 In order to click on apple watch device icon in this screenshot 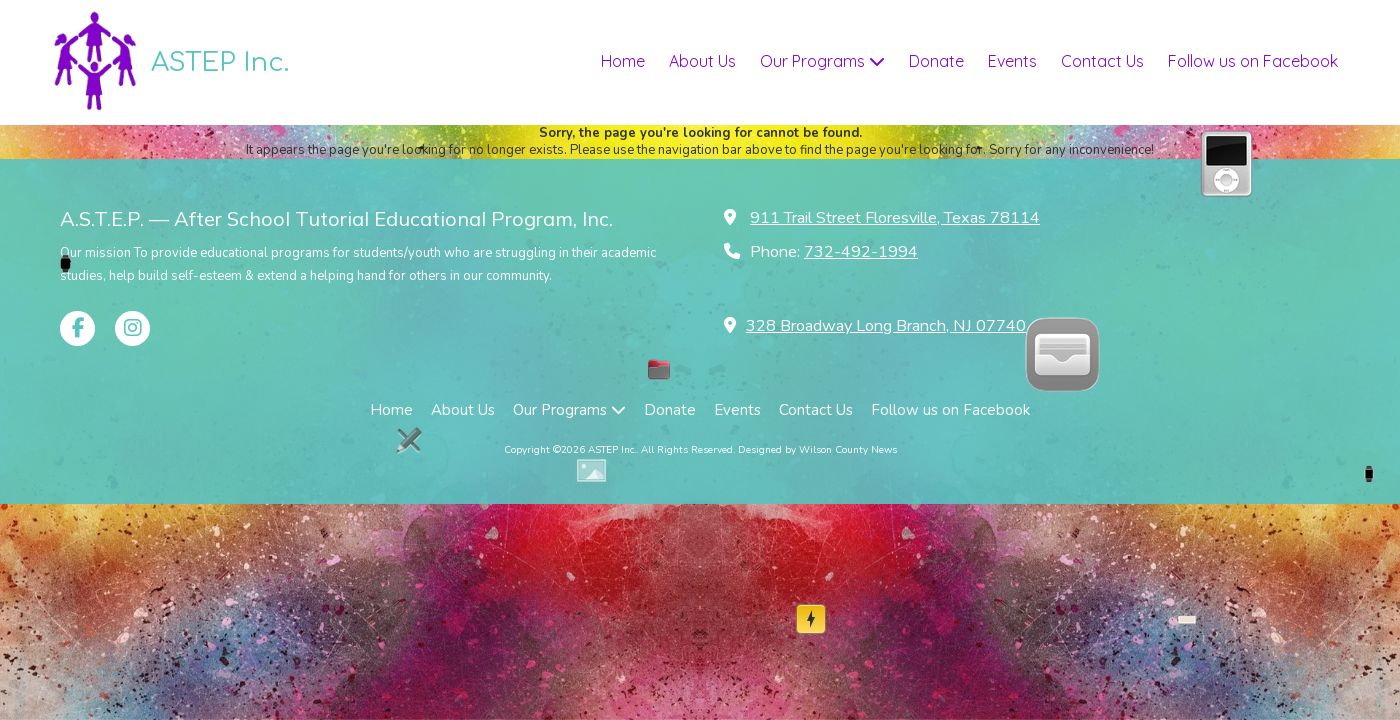, I will do `click(1369, 474)`.